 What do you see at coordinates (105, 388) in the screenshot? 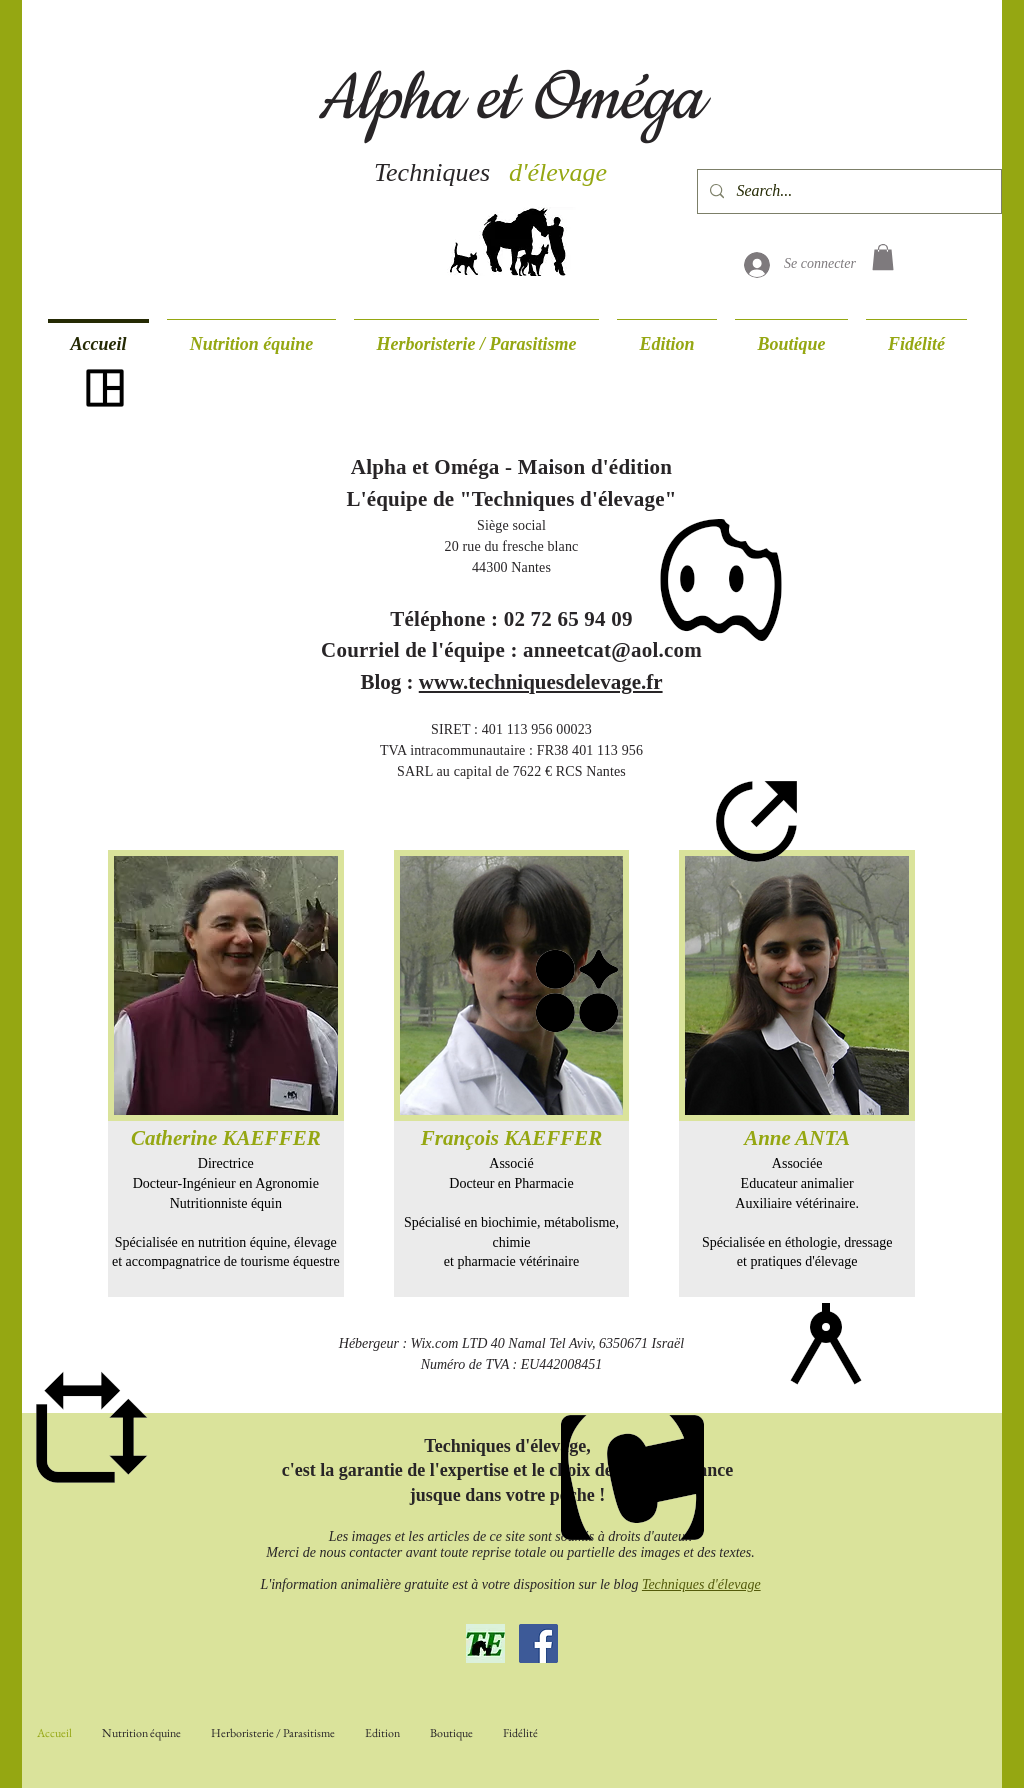
I see `switch to grid layout view` at bounding box center [105, 388].